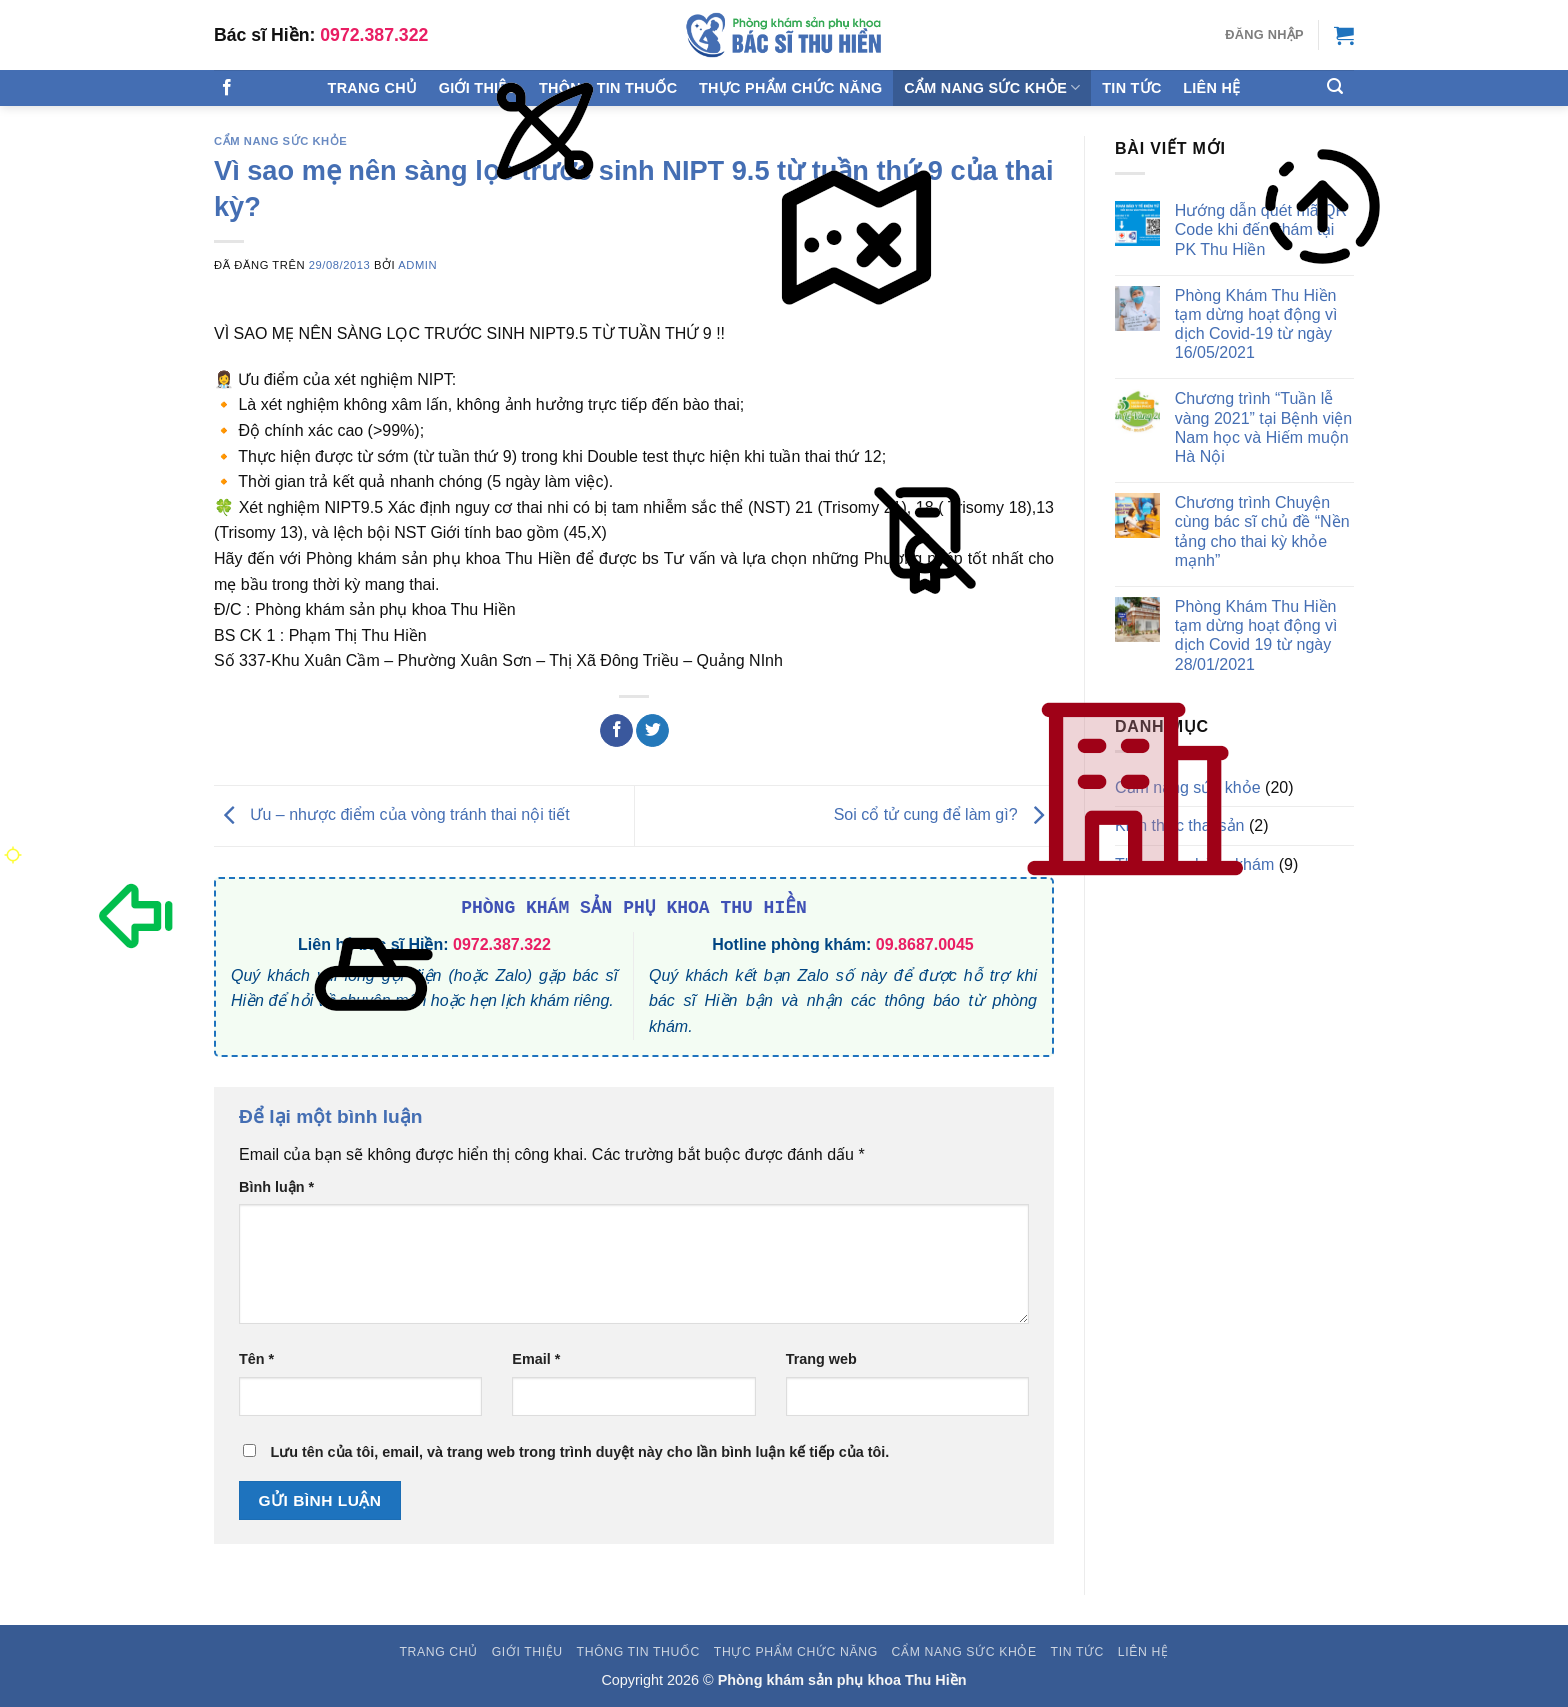 This screenshot has height=1707, width=1568. Describe the element at coordinates (135, 916) in the screenshot. I see `go back to the previous screen` at that location.